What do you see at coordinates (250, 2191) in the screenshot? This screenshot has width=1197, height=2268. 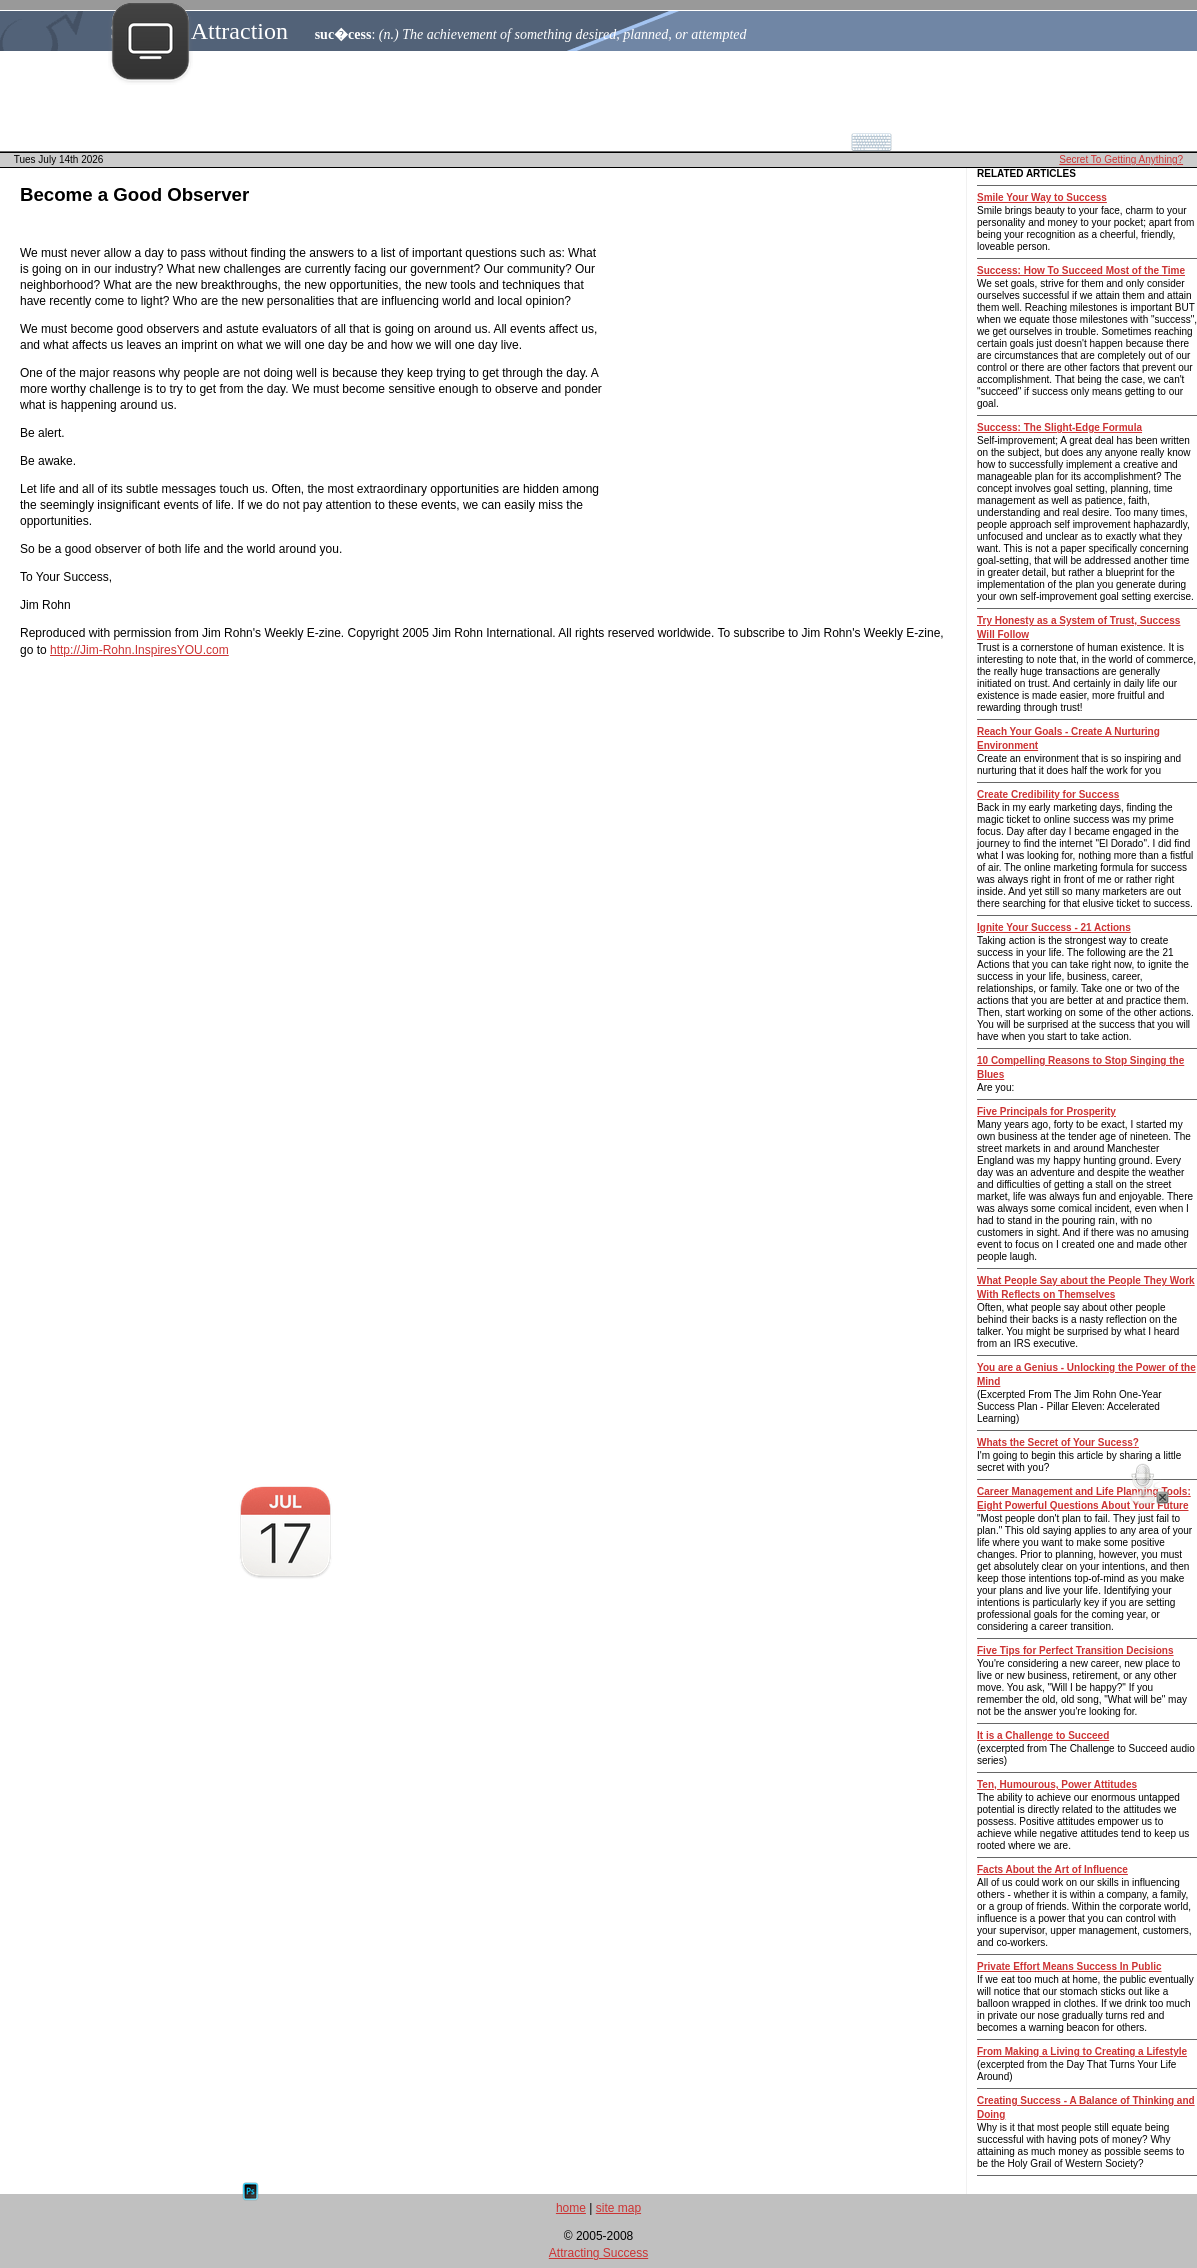 I see `adobe photoshop file type indicator` at bounding box center [250, 2191].